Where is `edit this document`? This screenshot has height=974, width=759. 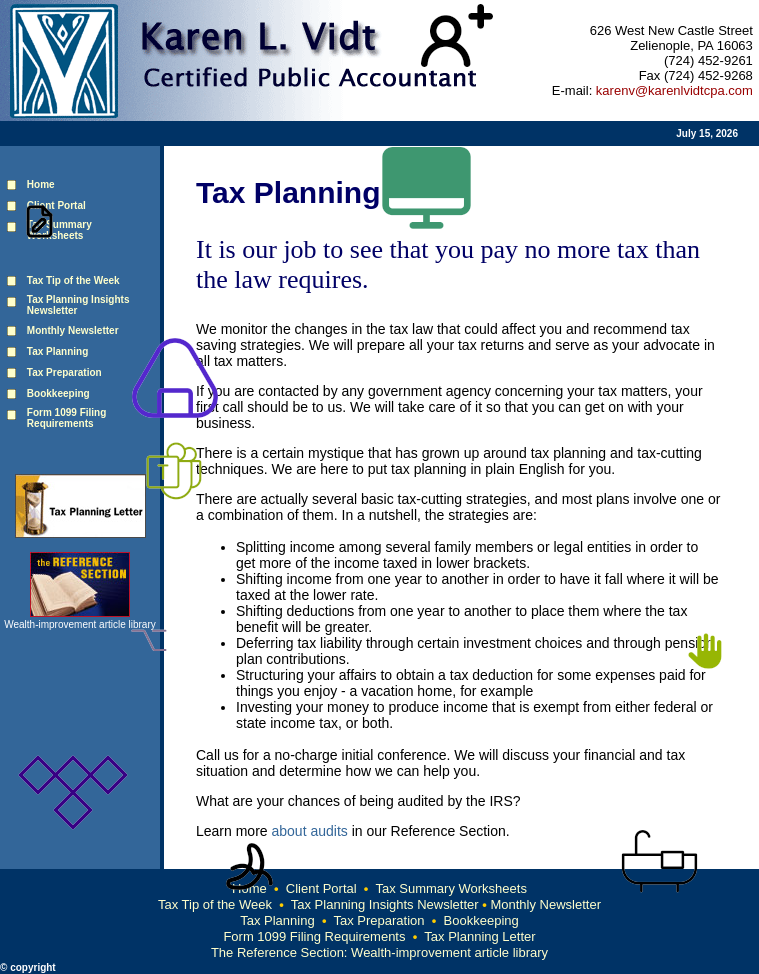 edit this document is located at coordinates (39, 221).